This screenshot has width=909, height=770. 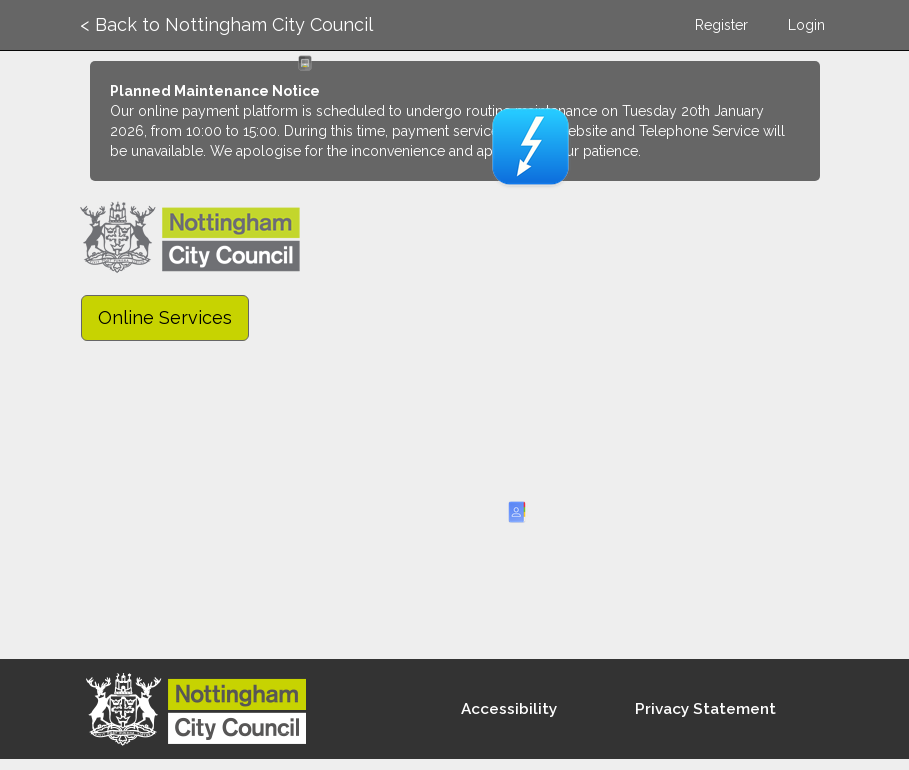 What do you see at coordinates (530, 146) in the screenshot?
I see `open thunderbolt device preferences` at bounding box center [530, 146].